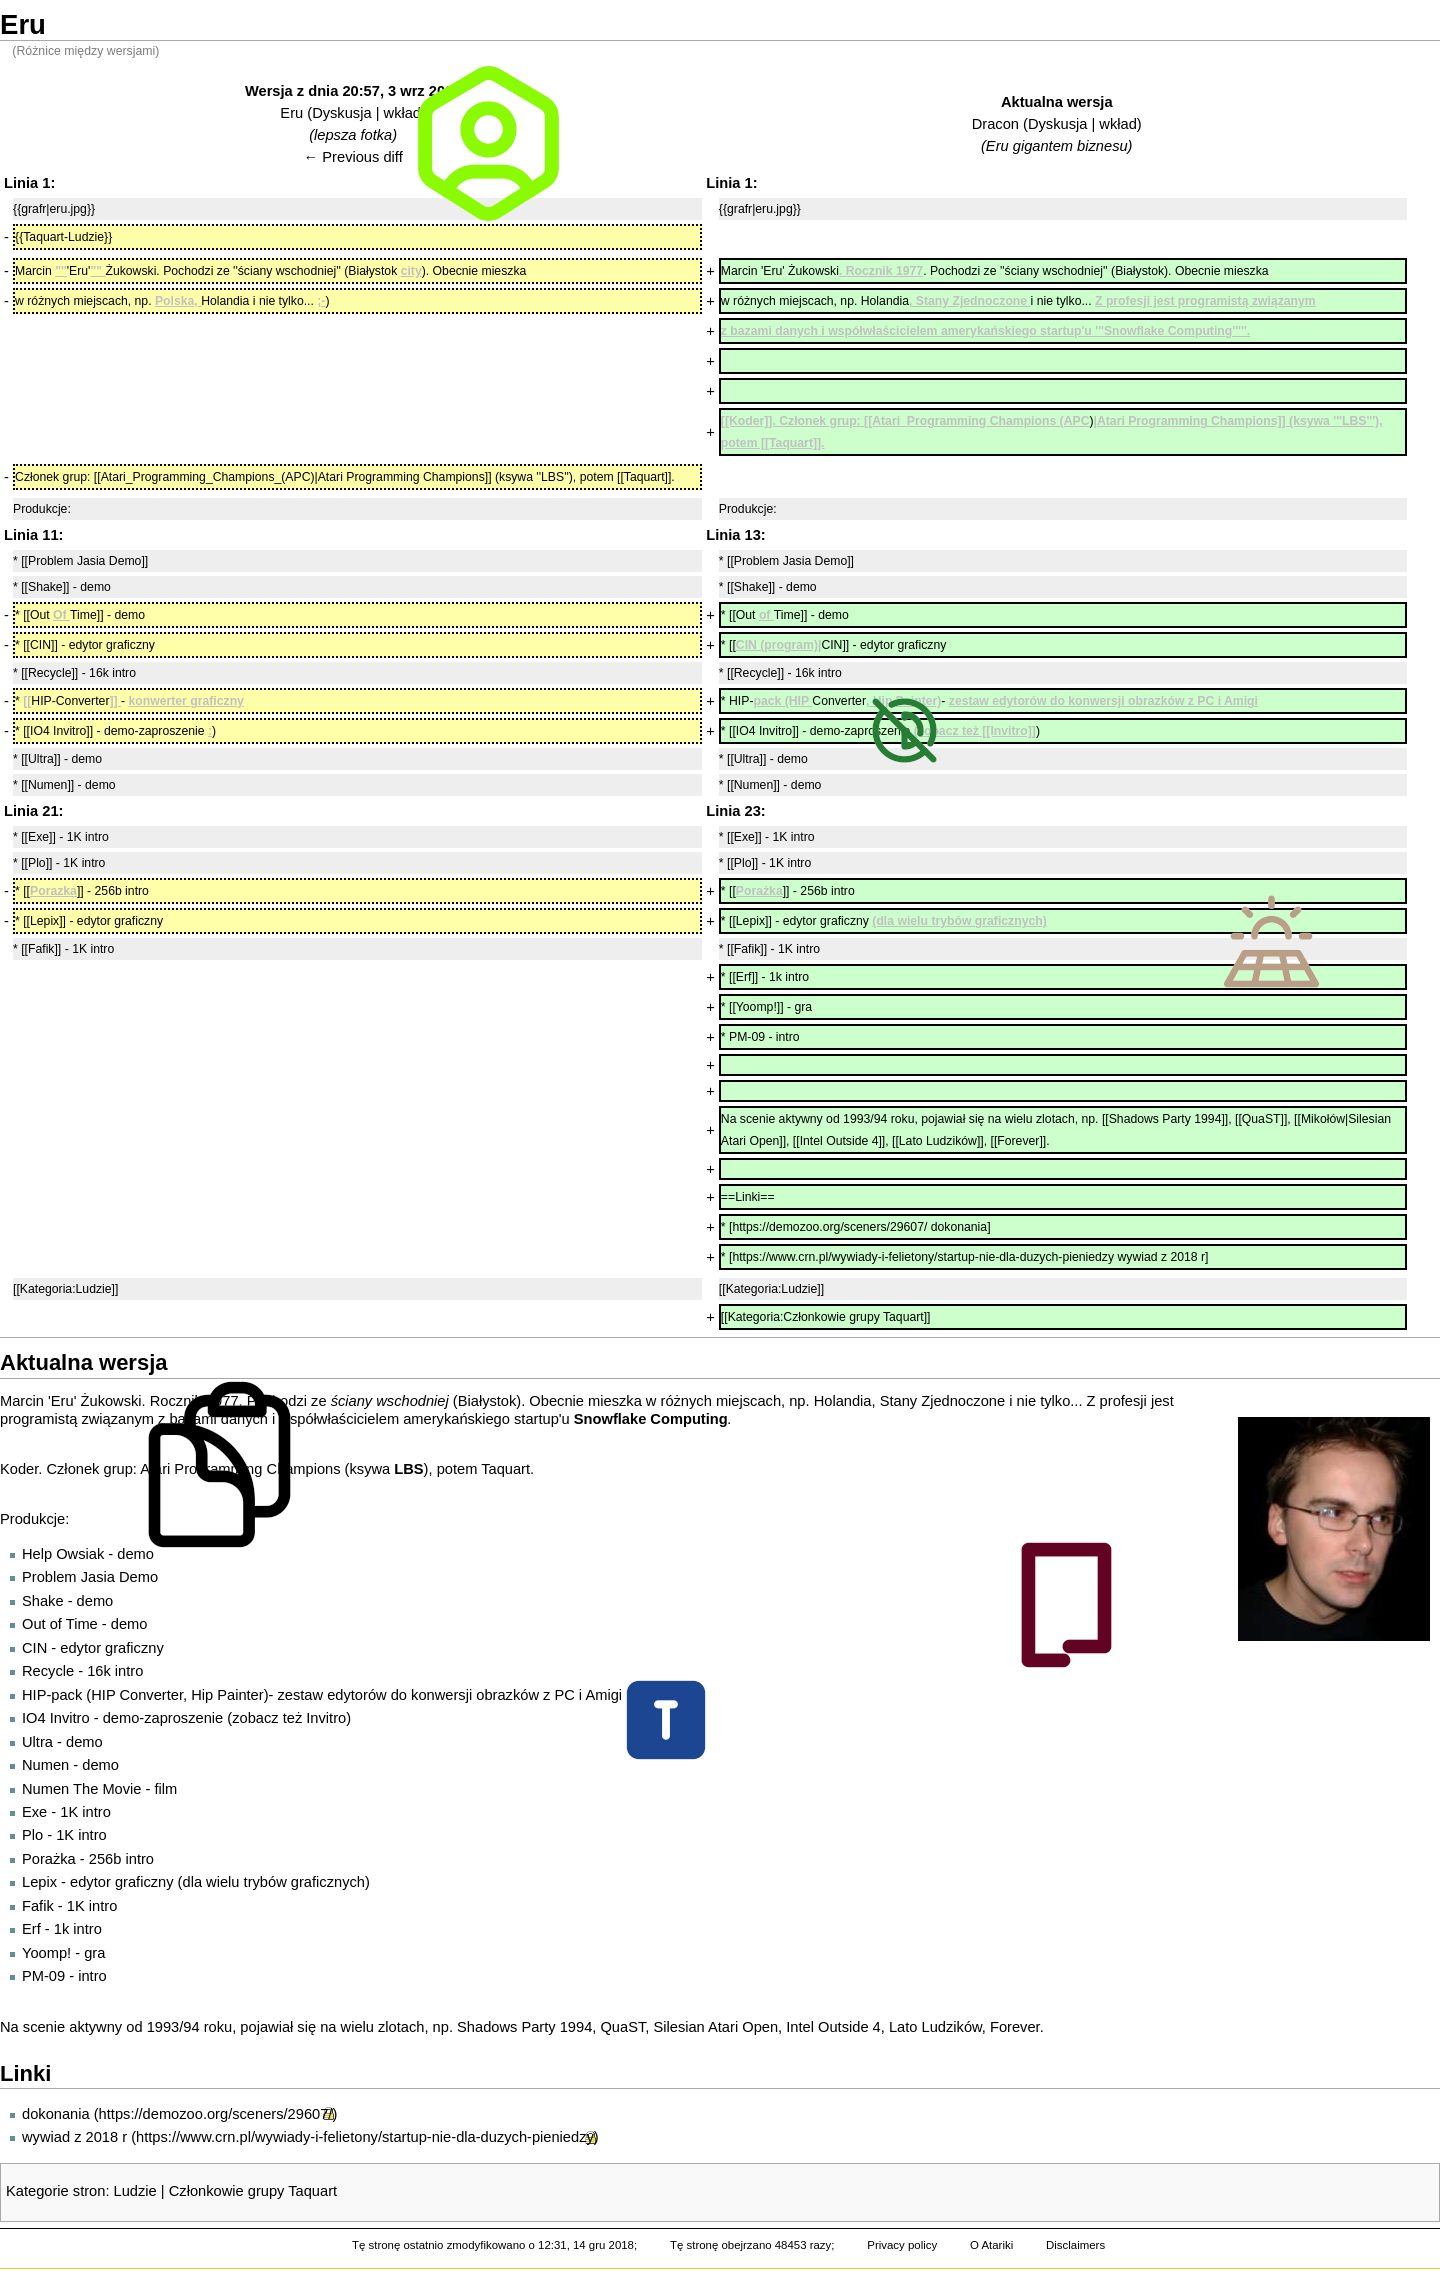 The image size is (1440, 2281). Describe the element at coordinates (1063, 1605) in the screenshot. I see `pagekit CMS brand logo` at that location.